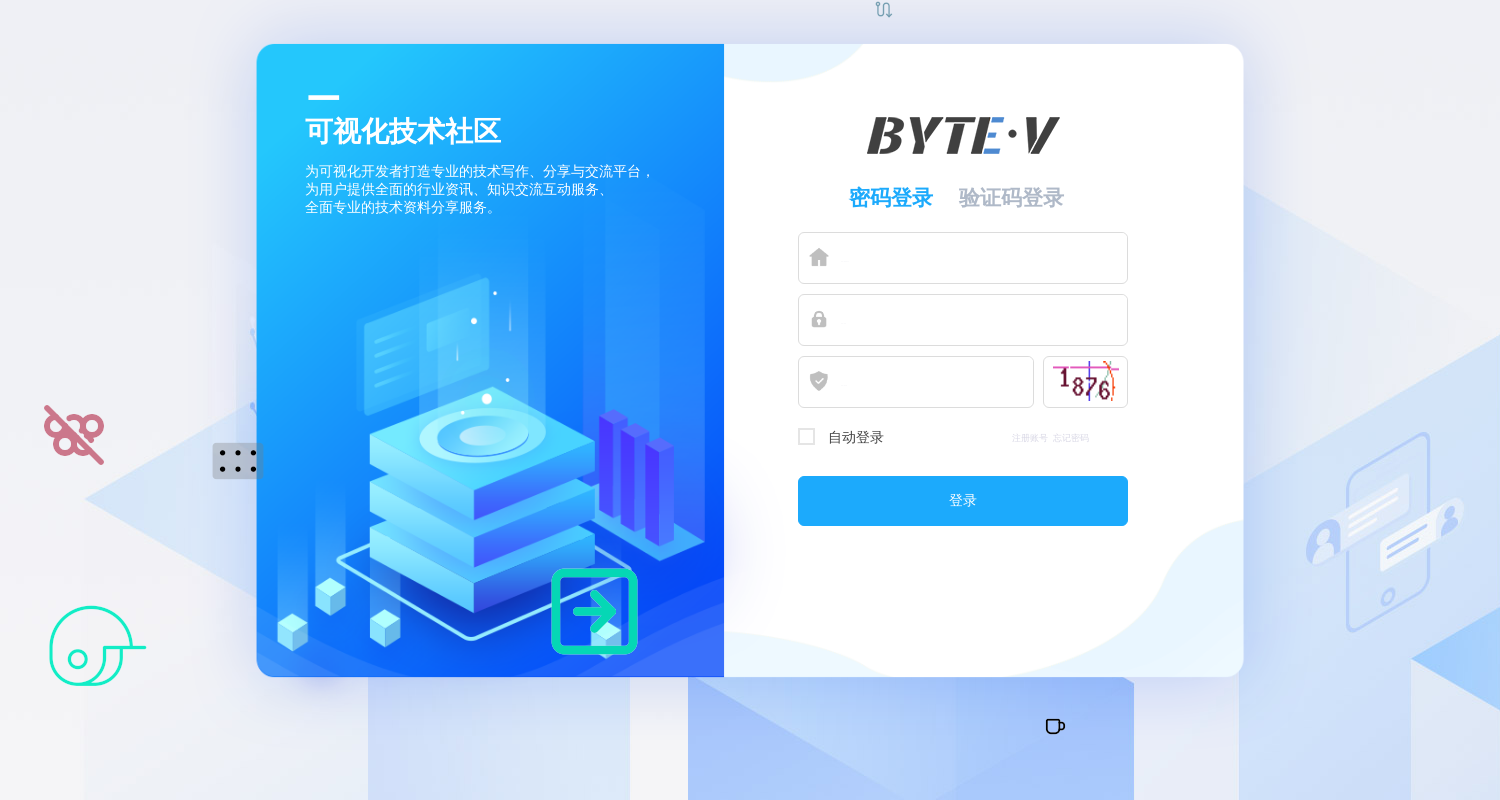 Image resolution: width=1500 pixels, height=800 pixels. Describe the element at coordinates (74, 435) in the screenshot. I see `olympics feature disabled` at that location.